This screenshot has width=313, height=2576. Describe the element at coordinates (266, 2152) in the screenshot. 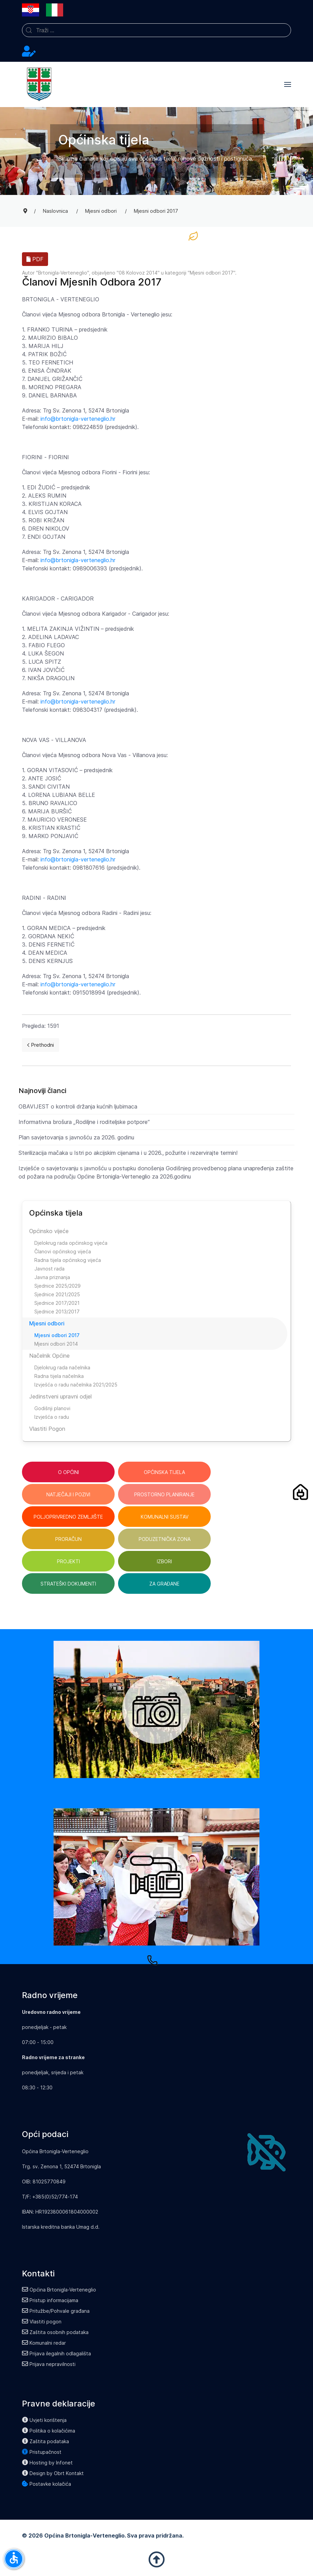

I see `indicates no fishing allowed` at that location.